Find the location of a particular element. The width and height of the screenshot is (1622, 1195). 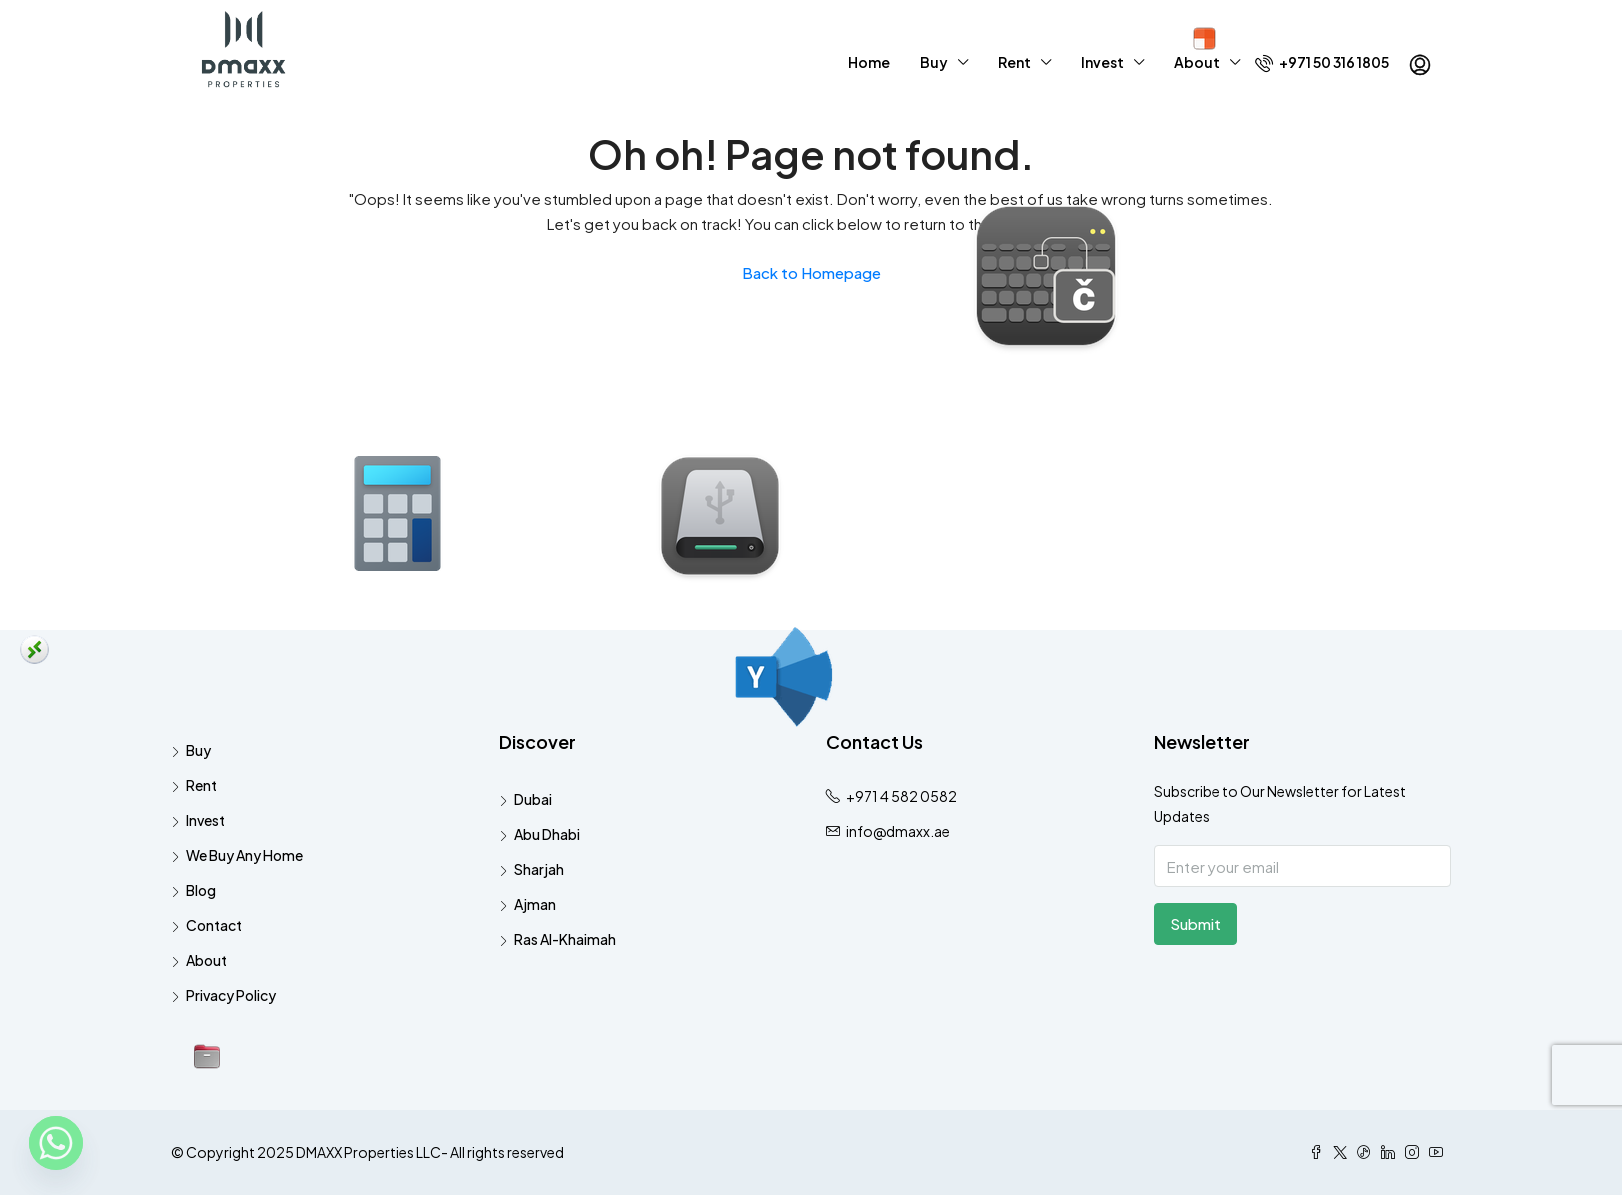

switch to the bottom-left workspace is located at coordinates (1204, 38).